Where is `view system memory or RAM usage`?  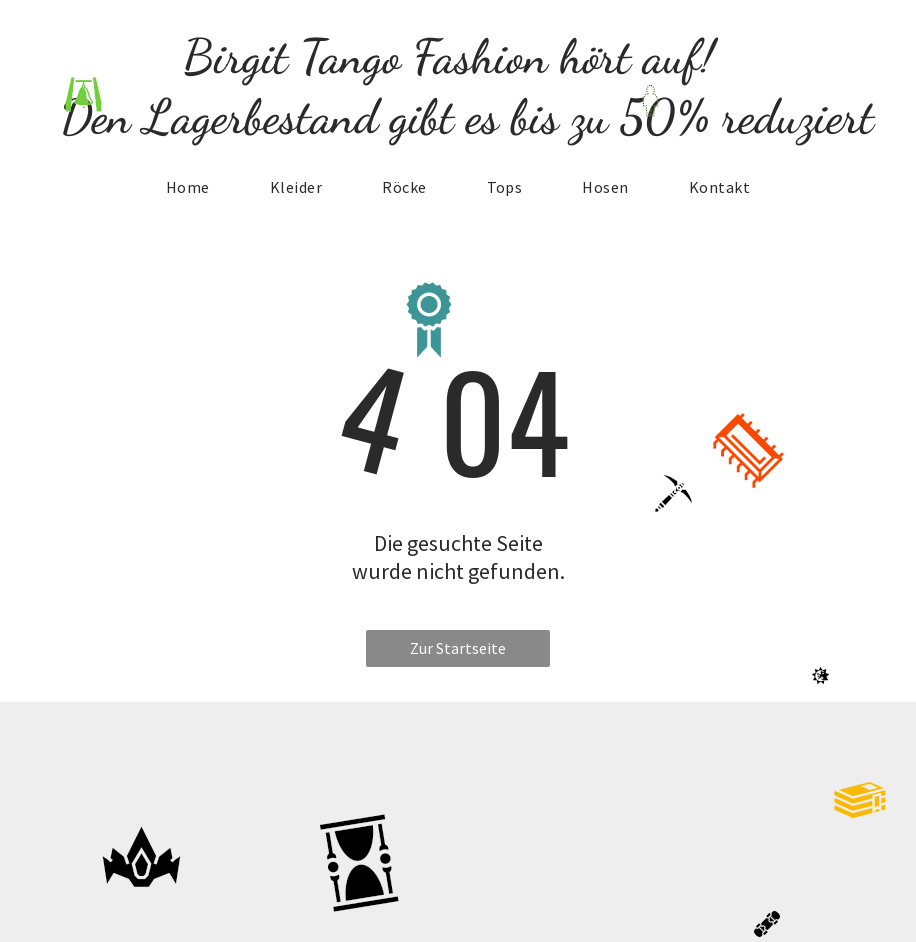
view system memory or RAM usage is located at coordinates (748, 450).